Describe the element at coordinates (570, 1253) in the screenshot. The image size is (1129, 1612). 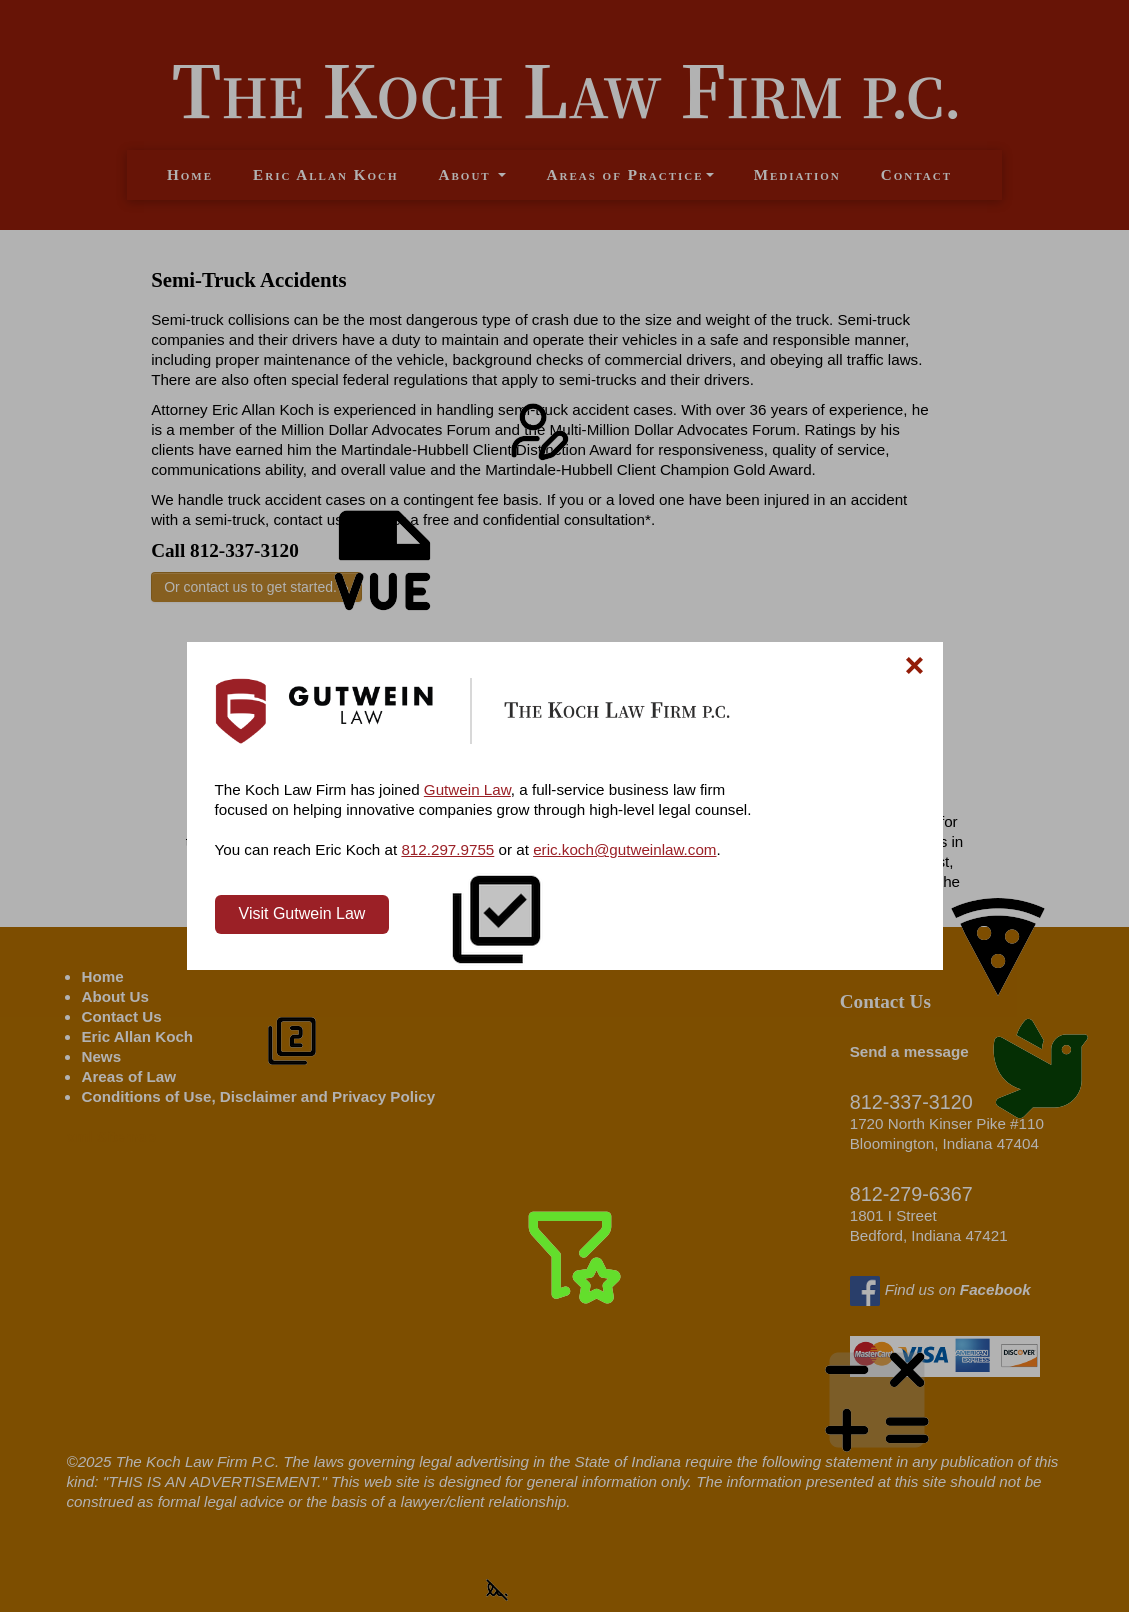
I see `filter by starred or favorite items` at that location.